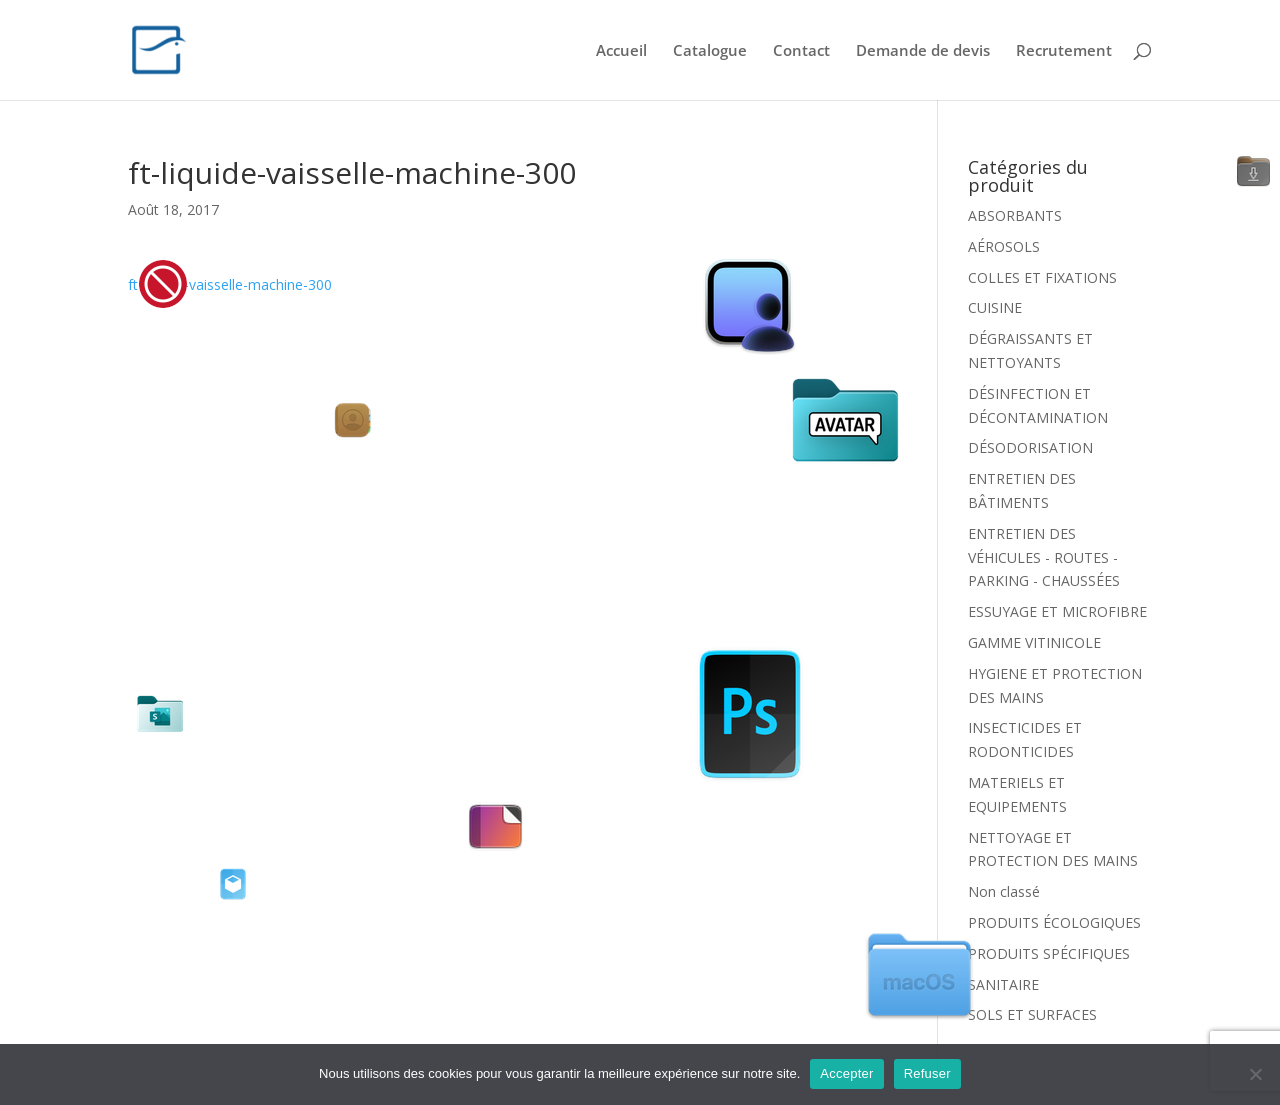 The width and height of the screenshot is (1280, 1105). I want to click on adobe photoshop file type indicator, so click(750, 714).